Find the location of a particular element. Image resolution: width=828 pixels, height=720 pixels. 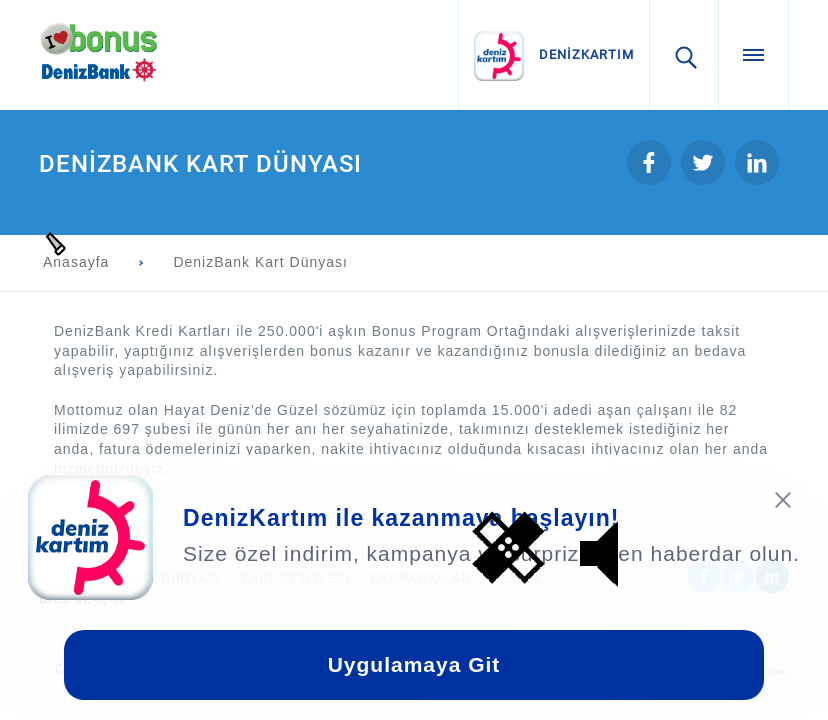

find carpentry or woodworking services is located at coordinates (56, 244).